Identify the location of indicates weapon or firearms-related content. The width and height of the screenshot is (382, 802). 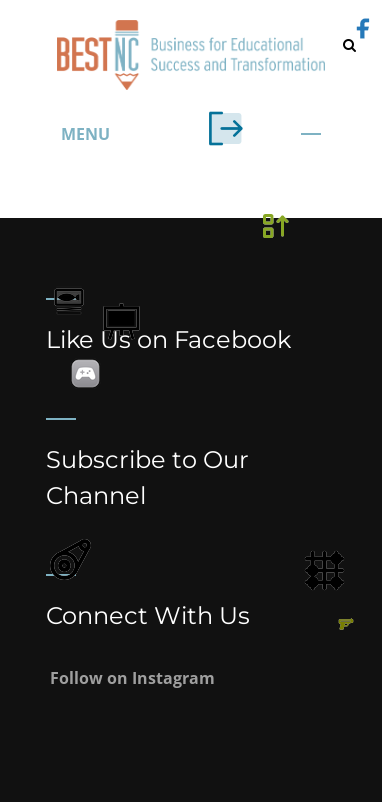
(346, 624).